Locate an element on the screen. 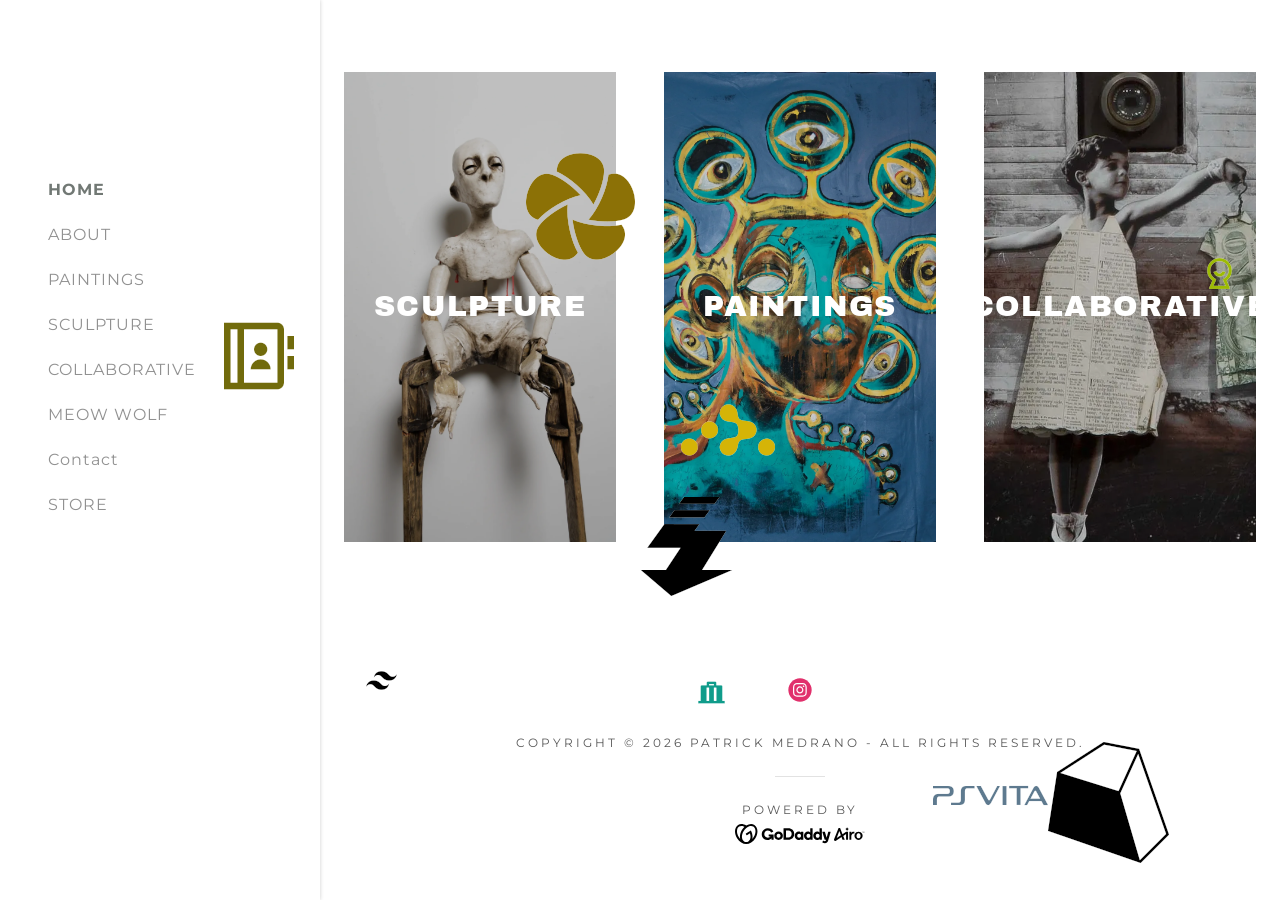  view user profile is located at coordinates (1219, 273).